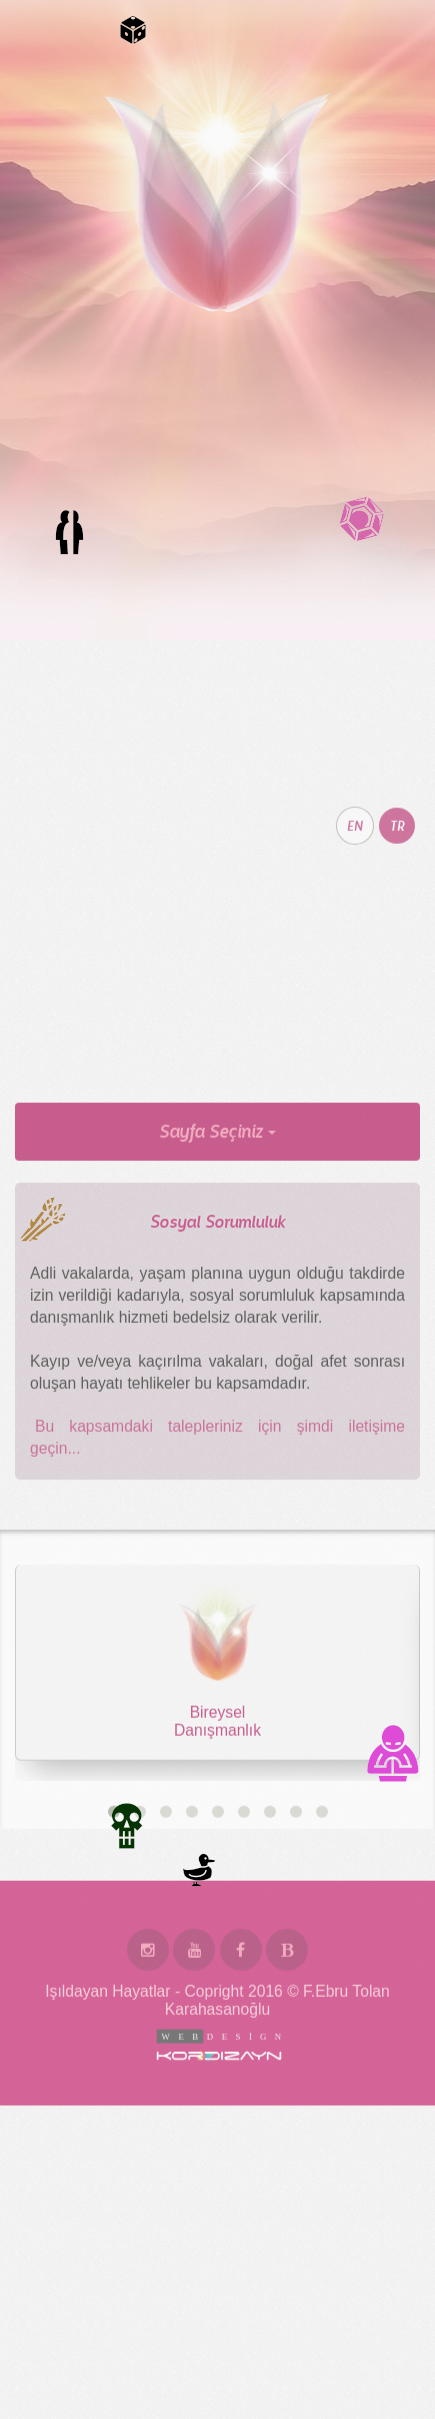  I want to click on summon a ghost companion, so click(70, 532).